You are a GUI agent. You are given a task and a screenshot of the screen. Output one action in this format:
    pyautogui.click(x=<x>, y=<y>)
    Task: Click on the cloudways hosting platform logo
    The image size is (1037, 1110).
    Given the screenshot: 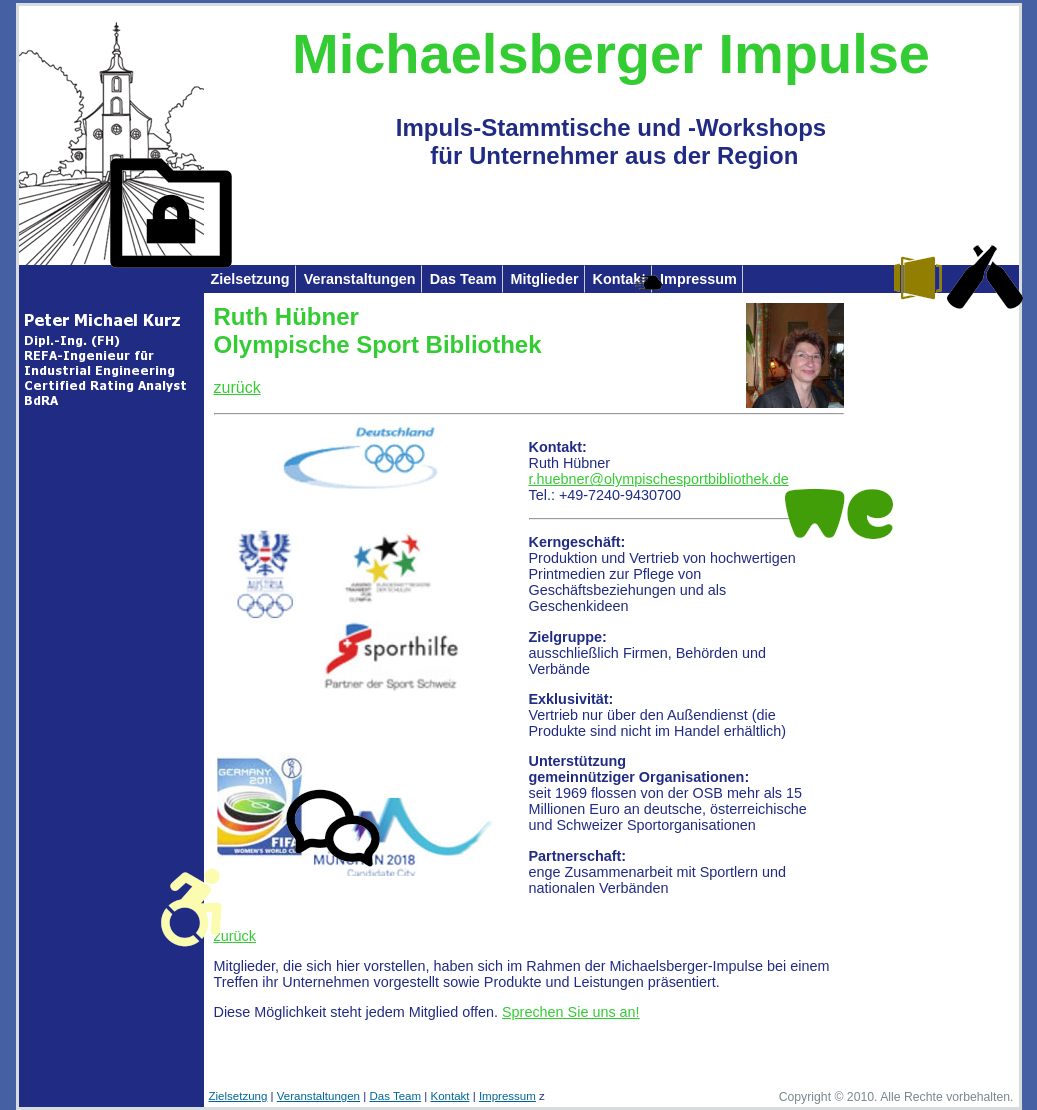 What is the action you would take?
    pyautogui.click(x=648, y=282)
    